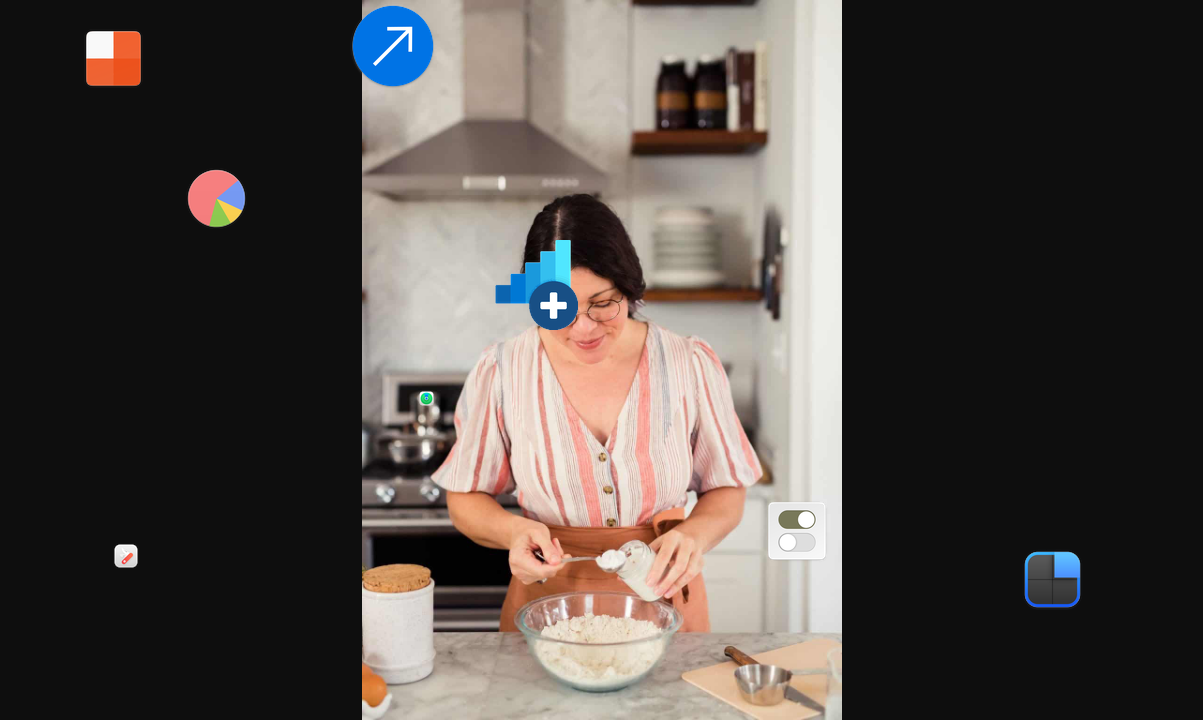 The width and height of the screenshot is (1203, 720). I want to click on switch to the top-left workspace, so click(113, 58).